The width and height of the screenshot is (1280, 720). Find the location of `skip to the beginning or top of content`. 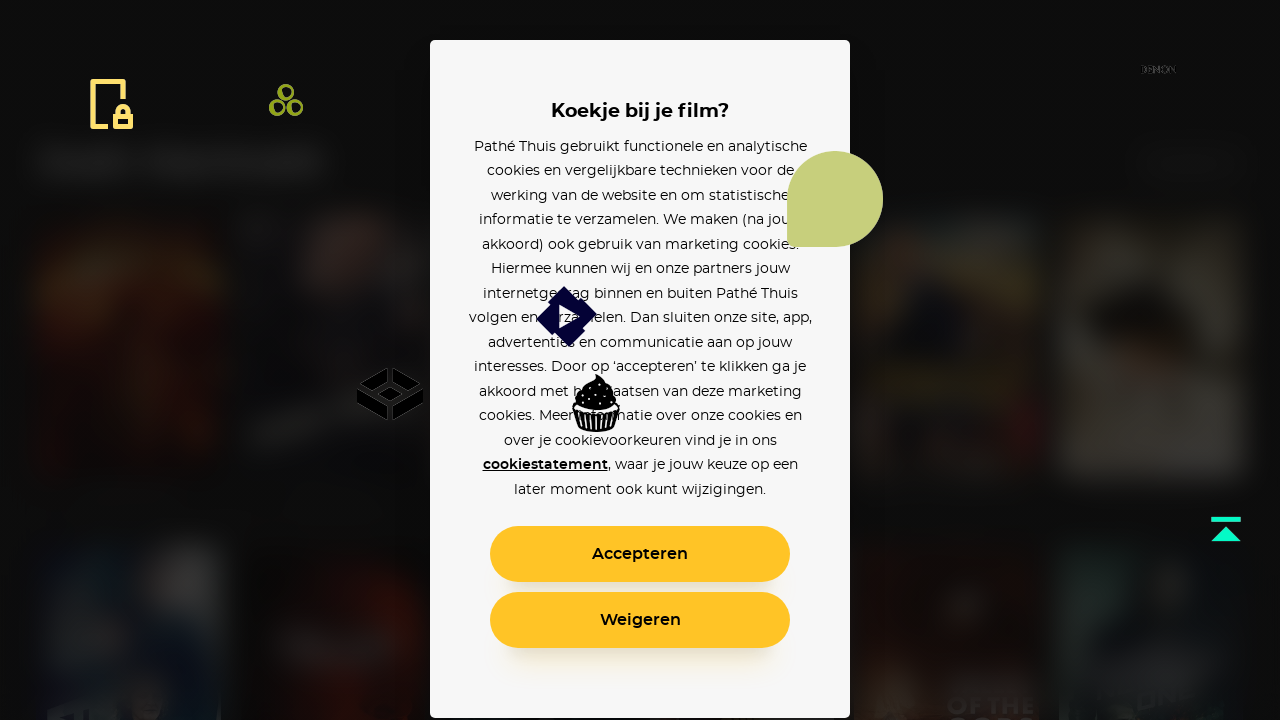

skip to the beginning or top of content is located at coordinates (1226, 529).